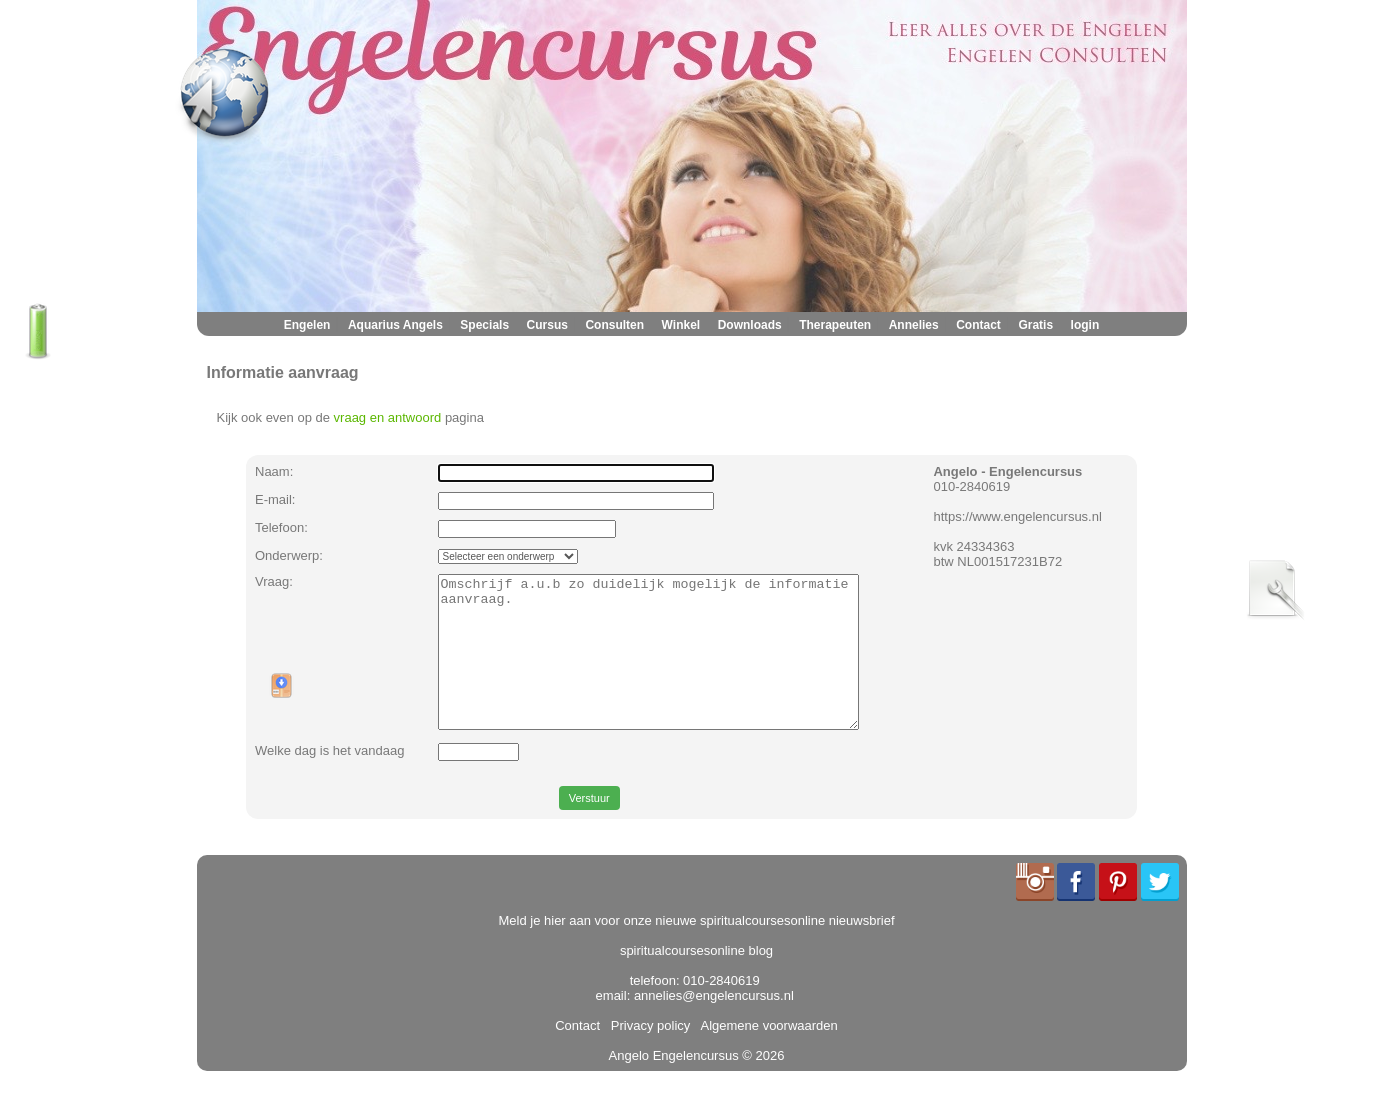 Image resolution: width=1383 pixels, height=1119 pixels. What do you see at coordinates (281, 685) in the screenshot?
I see `downloading a software package` at bounding box center [281, 685].